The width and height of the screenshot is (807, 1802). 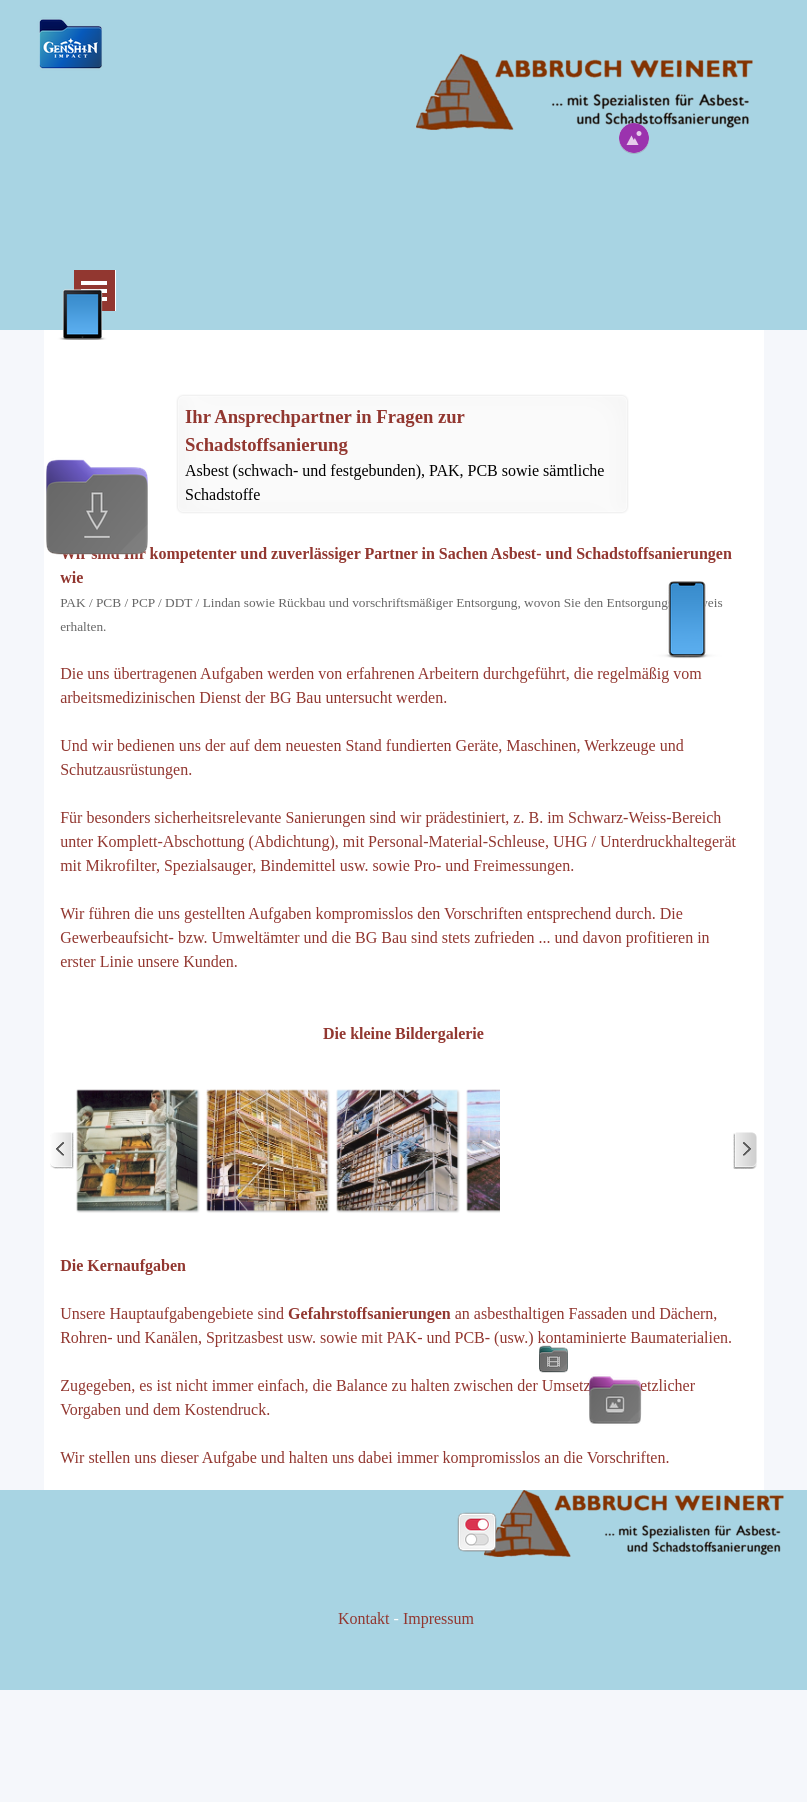 What do you see at coordinates (687, 620) in the screenshot?
I see `iPhone XS Max device connected to your Mac` at bounding box center [687, 620].